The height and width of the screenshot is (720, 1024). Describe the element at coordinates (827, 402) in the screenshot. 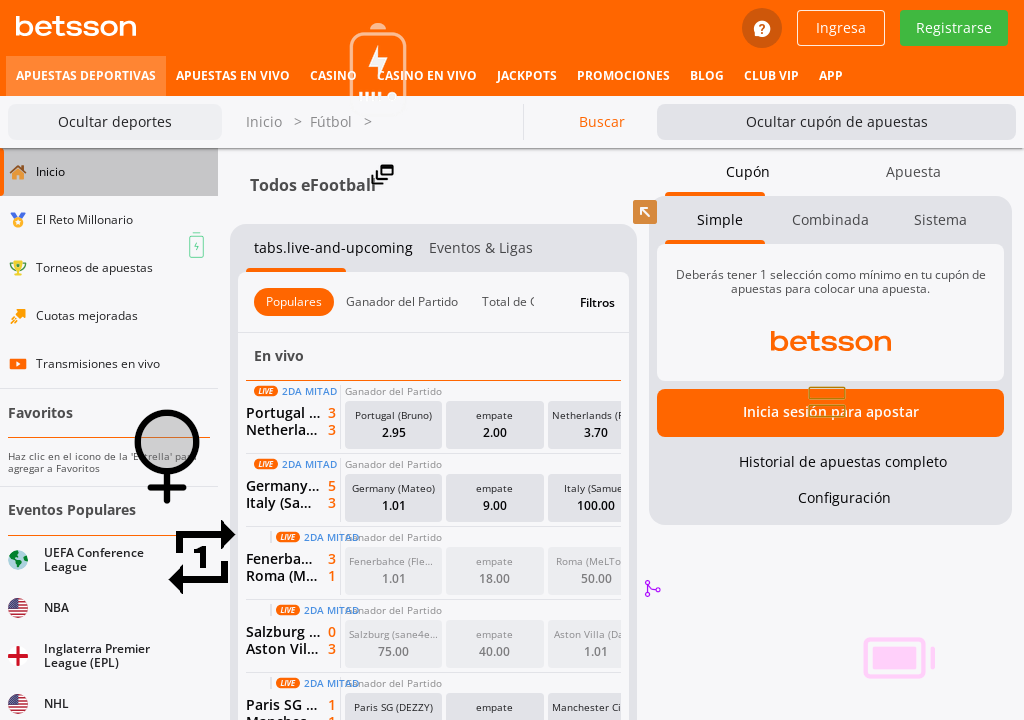

I see `switch to row layout view` at that location.